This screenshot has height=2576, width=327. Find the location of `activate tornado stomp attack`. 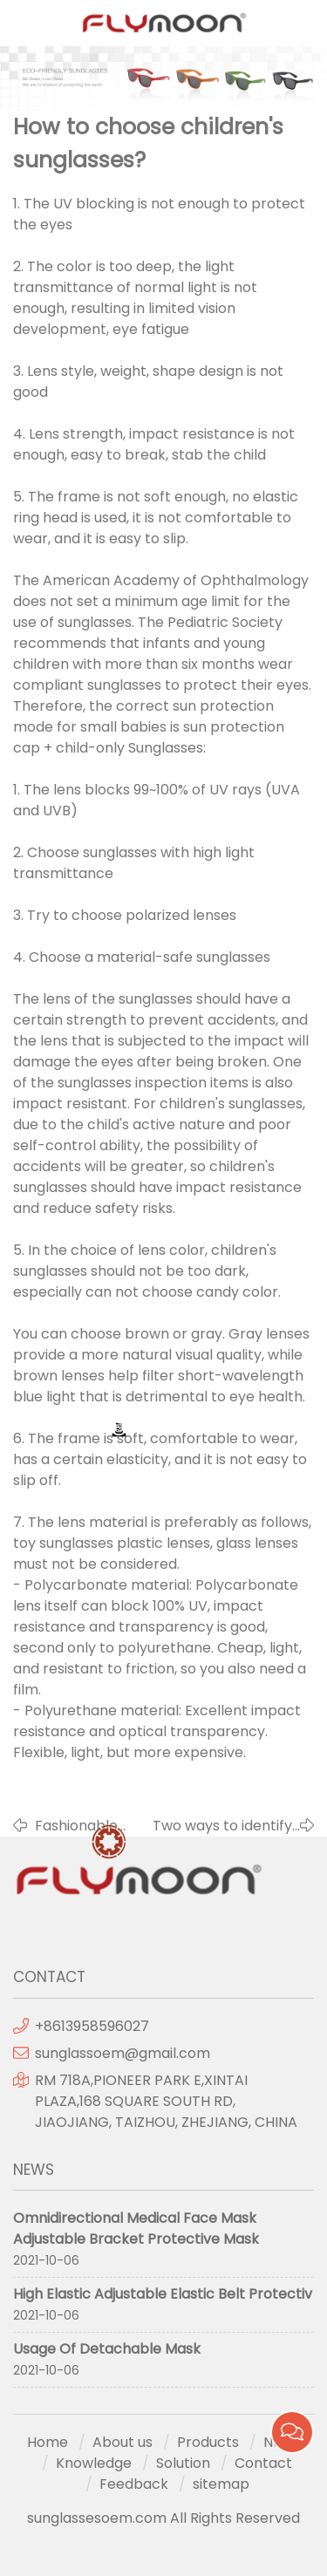

activate tornado stomp attack is located at coordinates (119, 1429).